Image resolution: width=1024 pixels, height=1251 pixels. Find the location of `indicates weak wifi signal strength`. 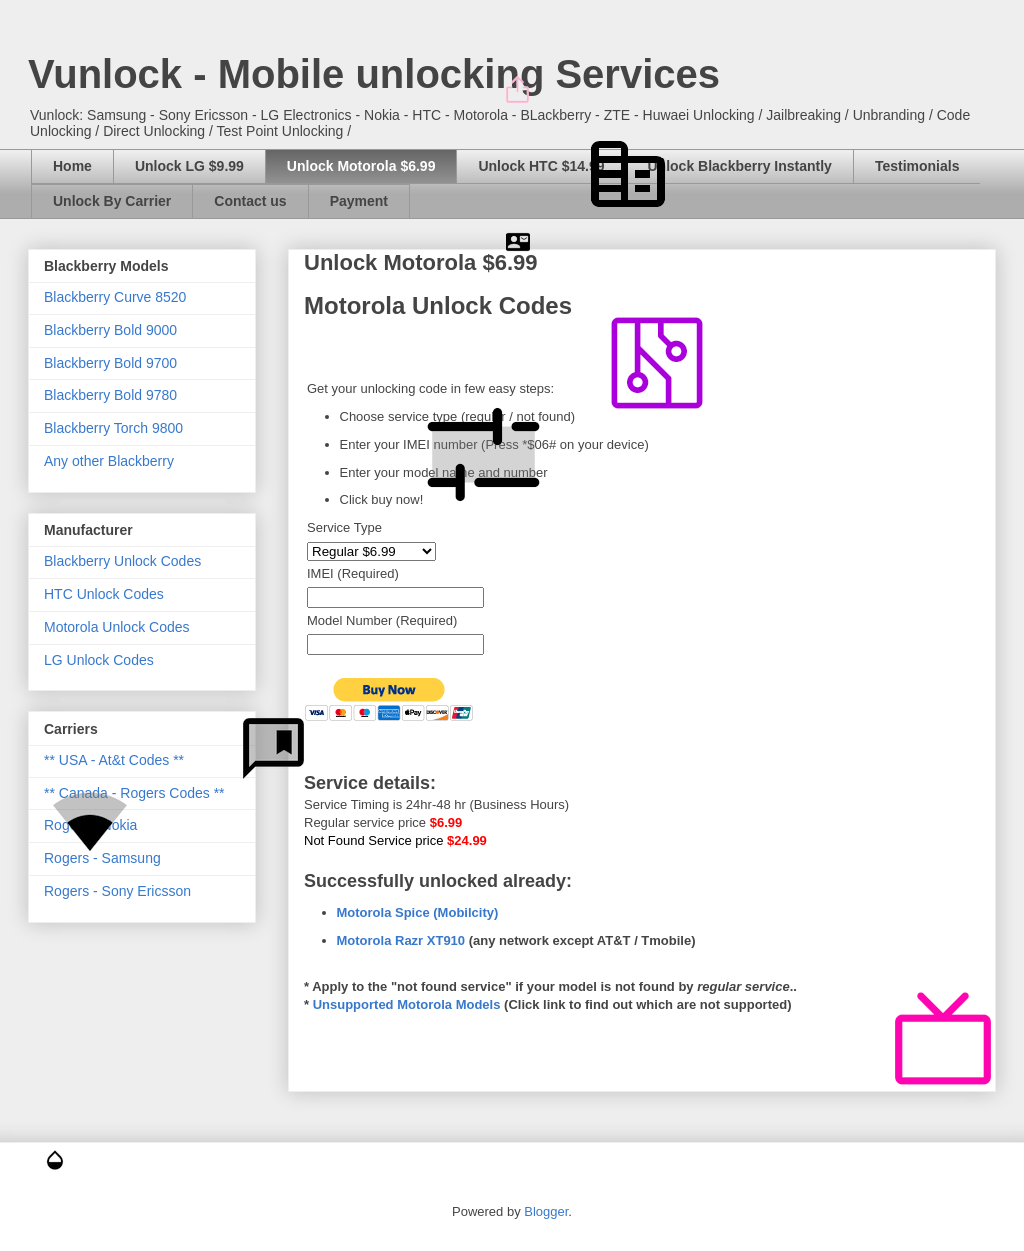

indicates weak wifi signal strength is located at coordinates (90, 821).